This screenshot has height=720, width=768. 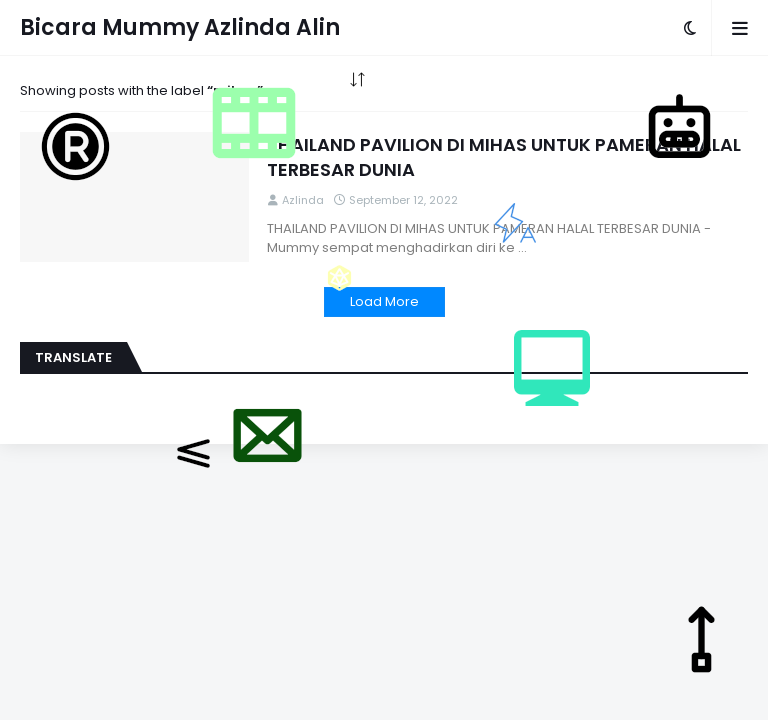 I want to click on move item up in a list or hierarchy, so click(x=701, y=639).